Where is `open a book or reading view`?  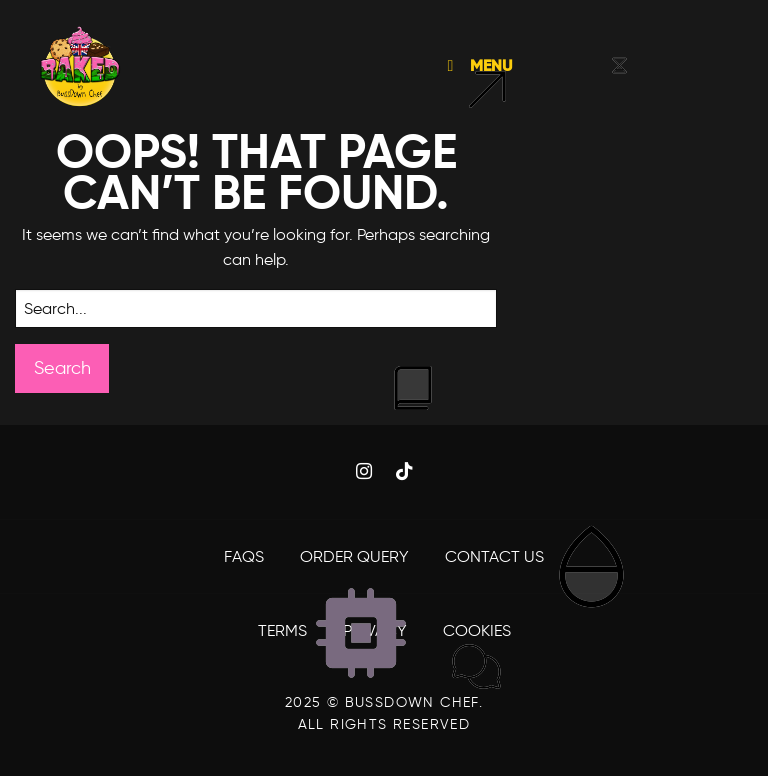
open a book or reading view is located at coordinates (413, 388).